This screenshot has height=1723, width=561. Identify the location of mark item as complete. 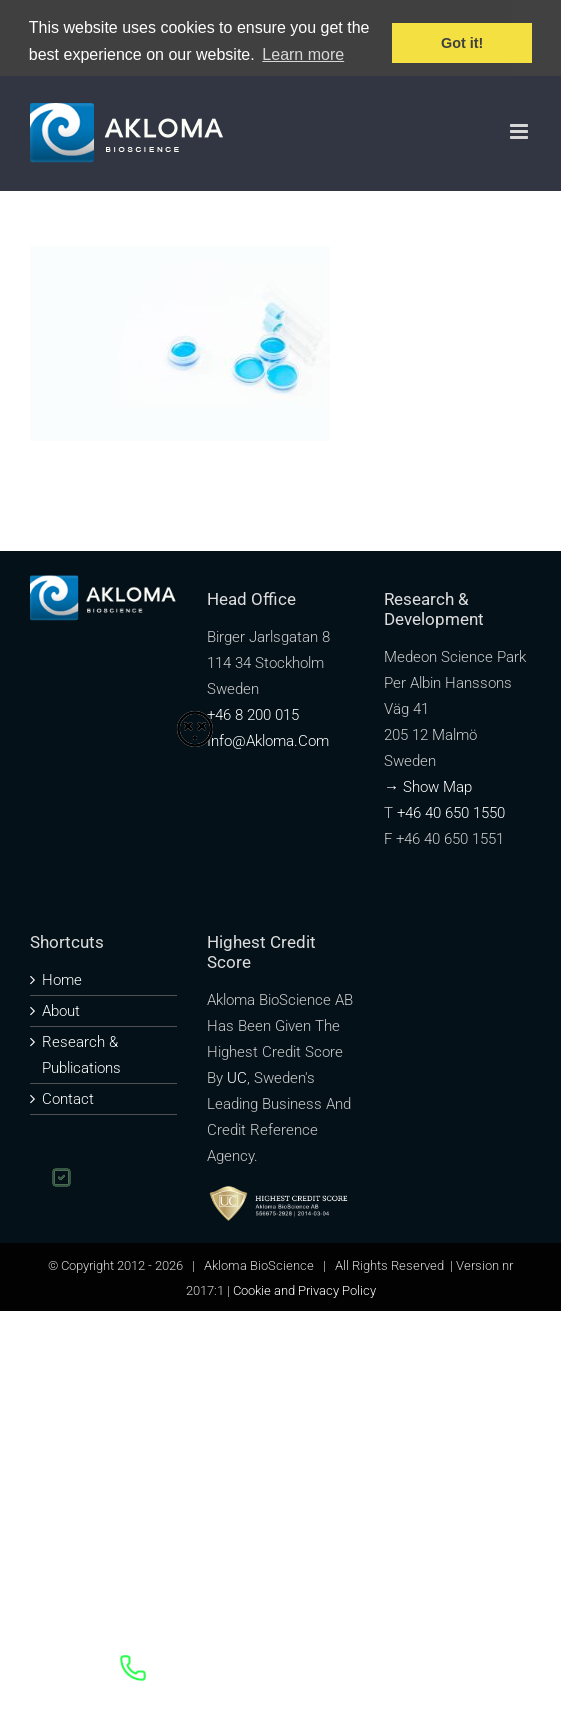
(61, 1177).